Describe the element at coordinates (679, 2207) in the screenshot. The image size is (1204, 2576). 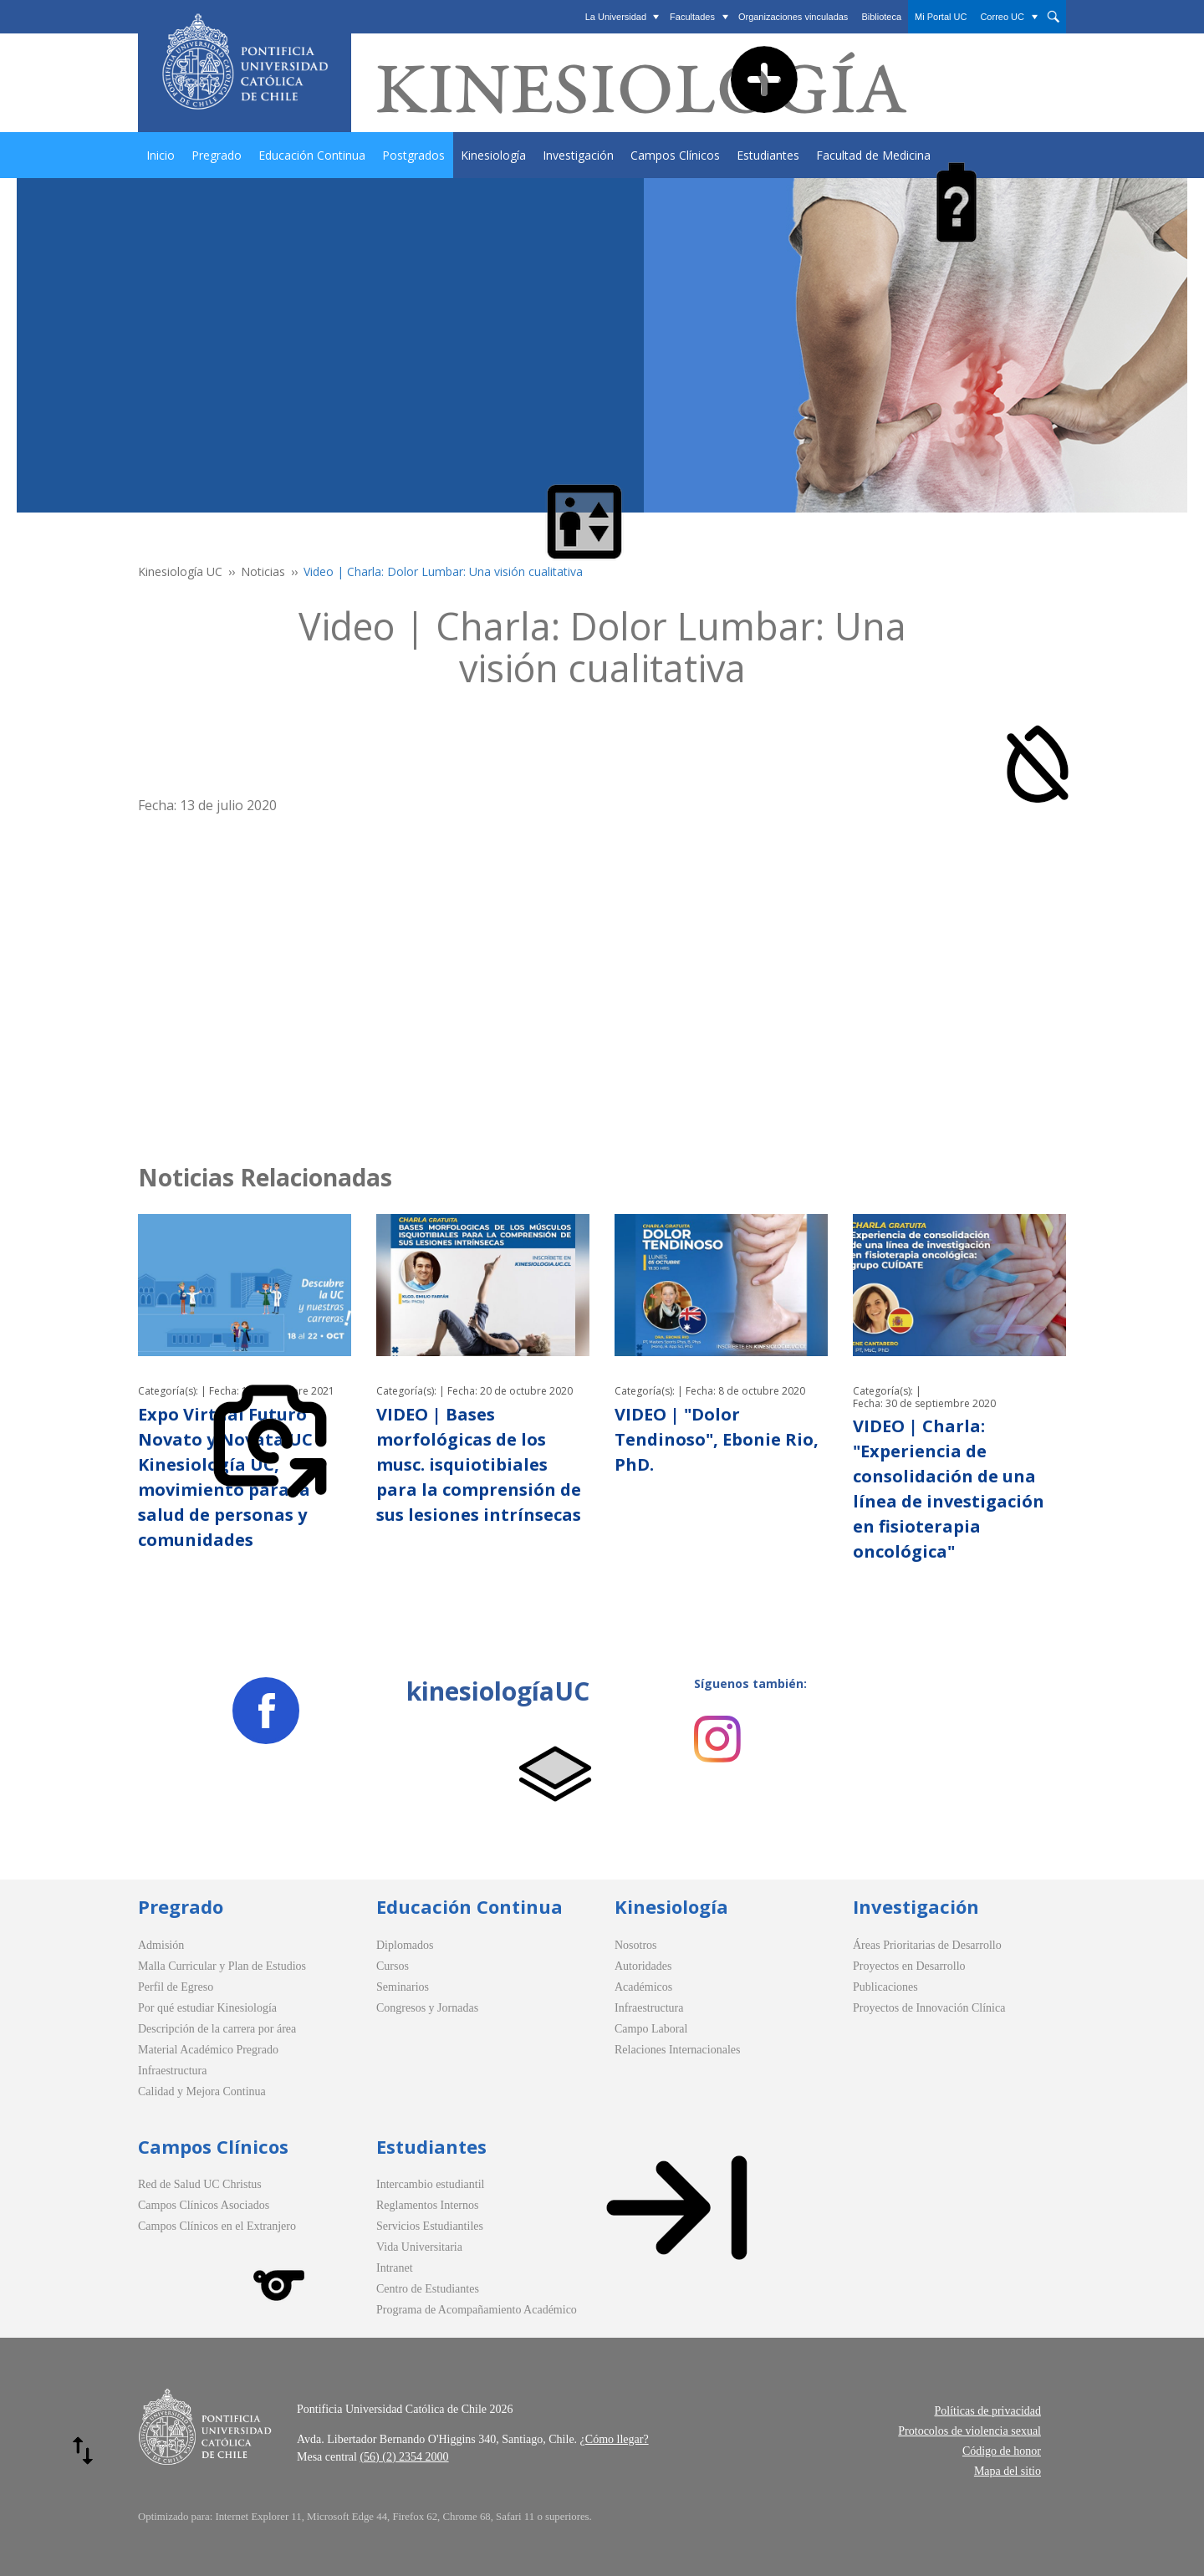
I see `move to next tab` at that location.